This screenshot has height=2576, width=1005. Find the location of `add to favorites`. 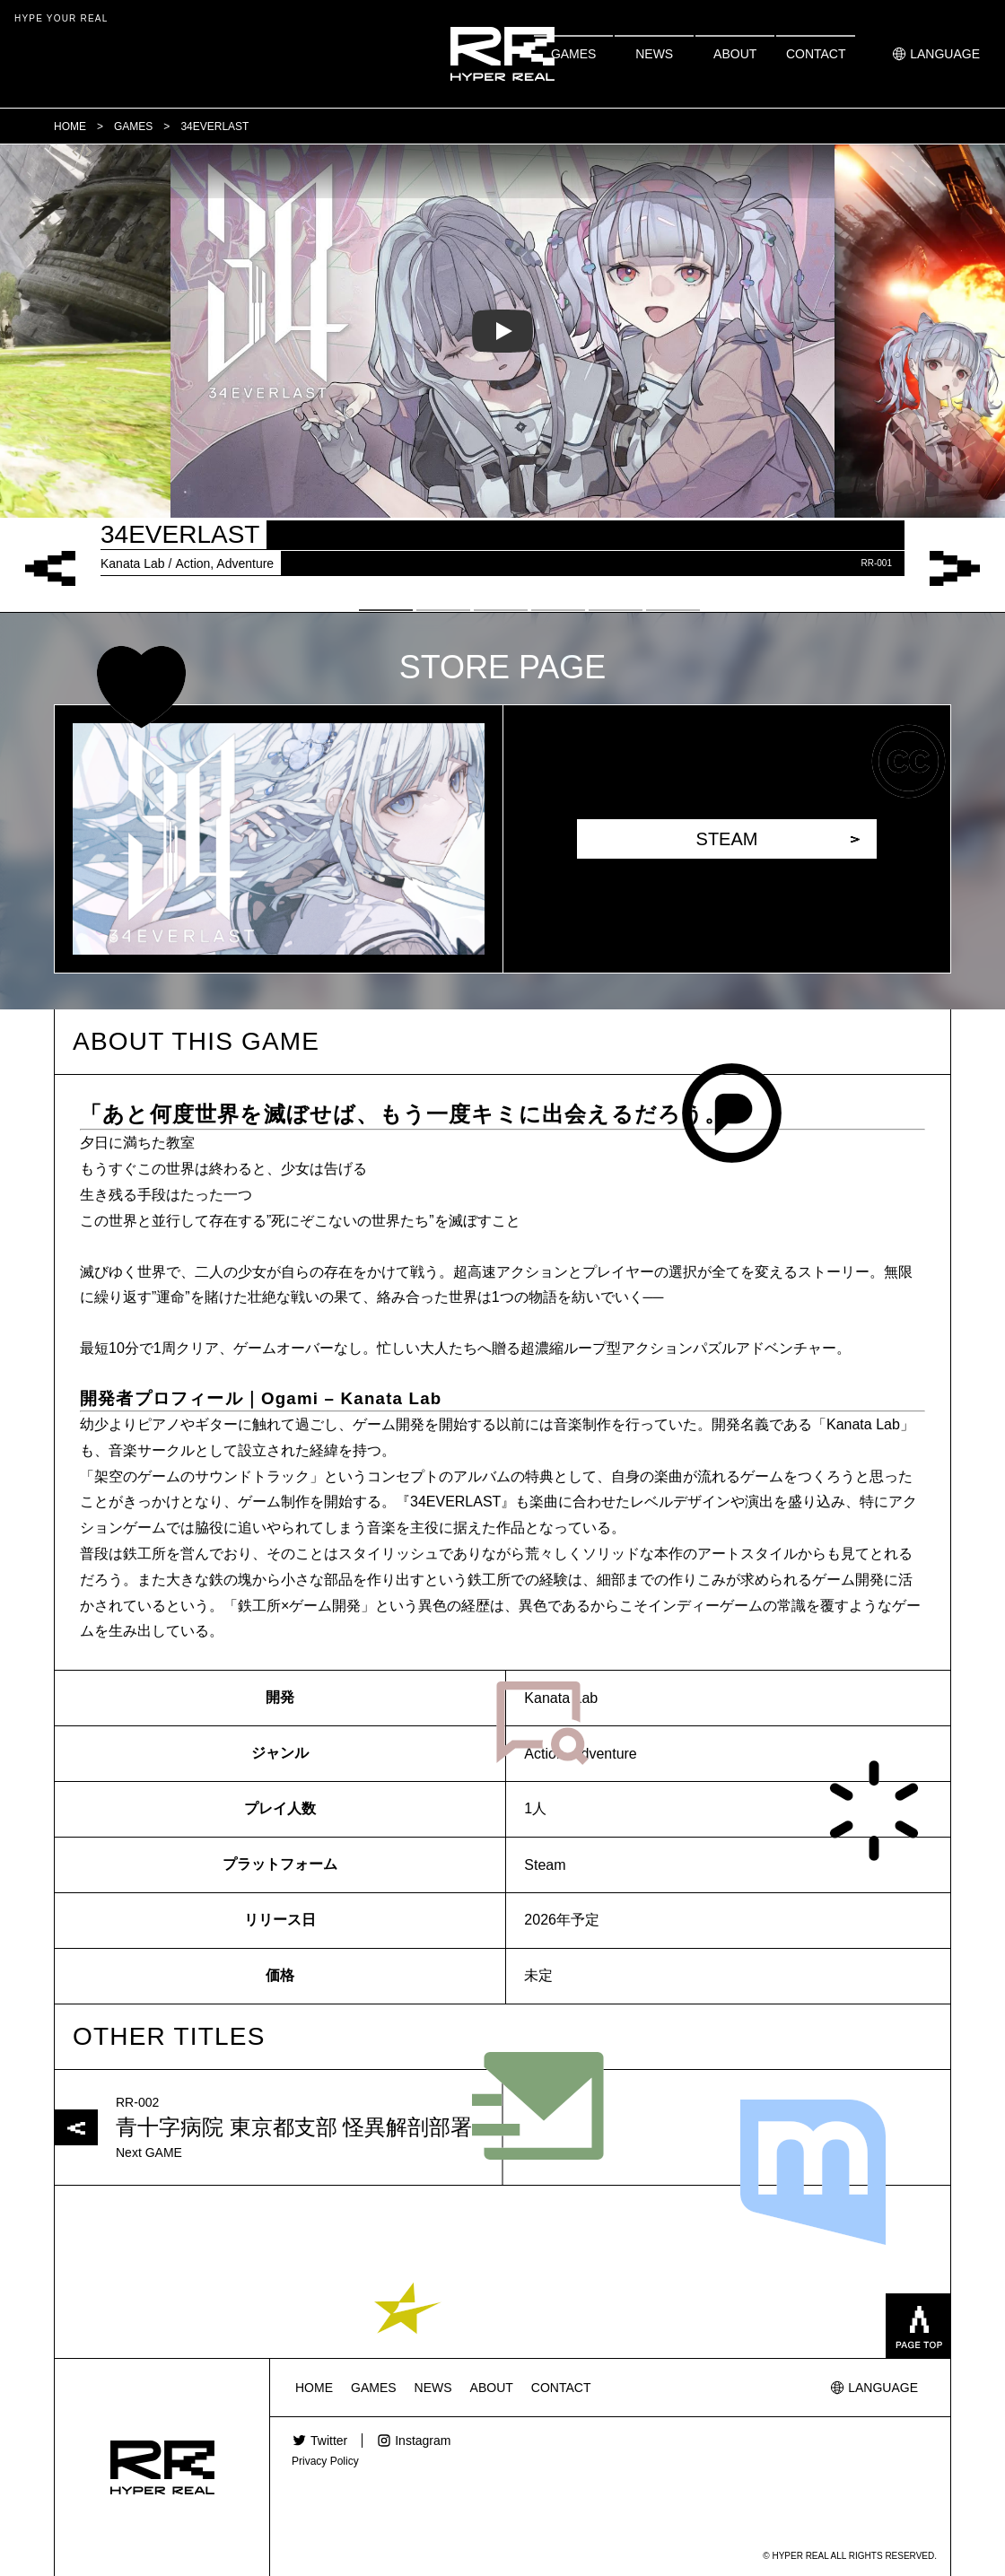

add to favorites is located at coordinates (141, 685).